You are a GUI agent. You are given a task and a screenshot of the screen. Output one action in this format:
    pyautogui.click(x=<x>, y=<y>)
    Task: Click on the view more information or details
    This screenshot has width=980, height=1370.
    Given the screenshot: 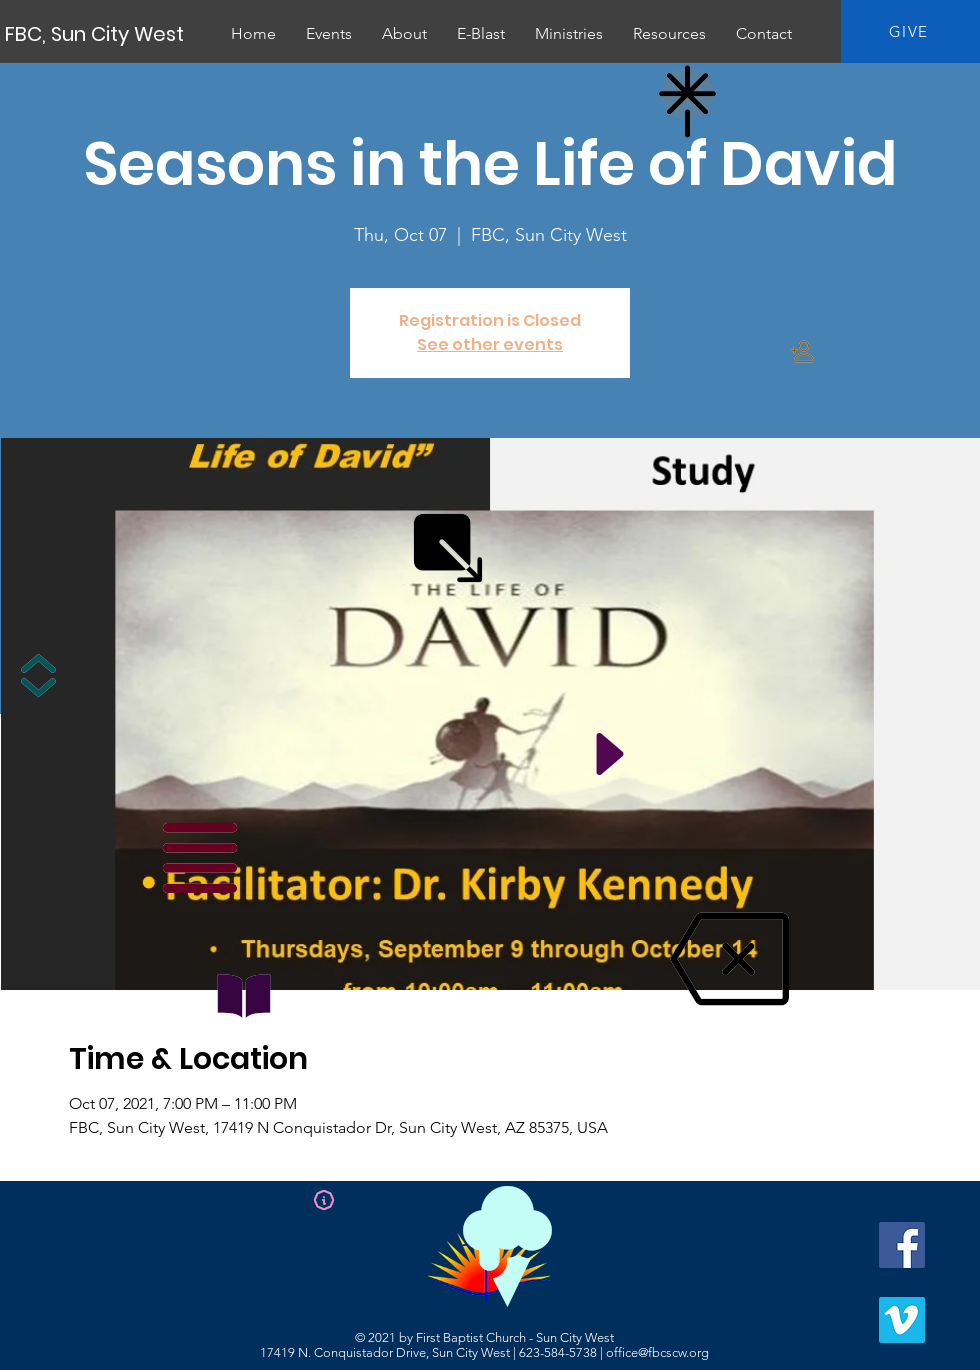 What is the action you would take?
    pyautogui.click(x=324, y=1200)
    